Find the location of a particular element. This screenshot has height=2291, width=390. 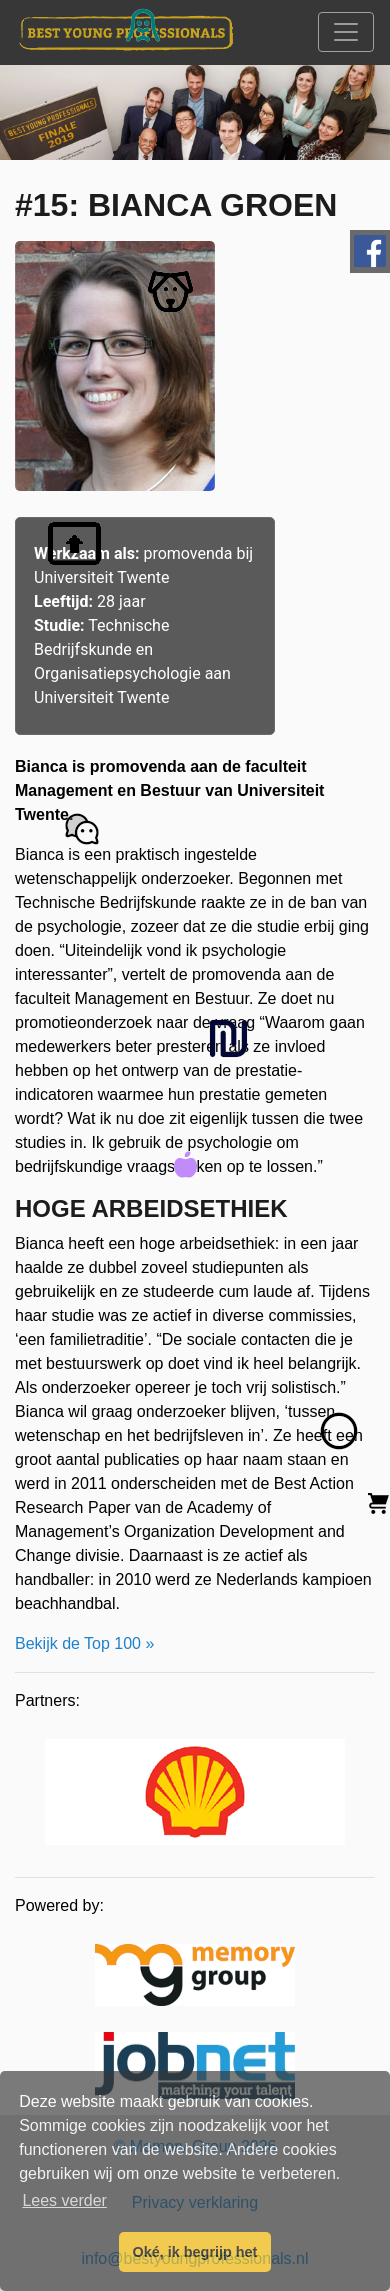

open wechat messaging app is located at coordinates (82, 829).